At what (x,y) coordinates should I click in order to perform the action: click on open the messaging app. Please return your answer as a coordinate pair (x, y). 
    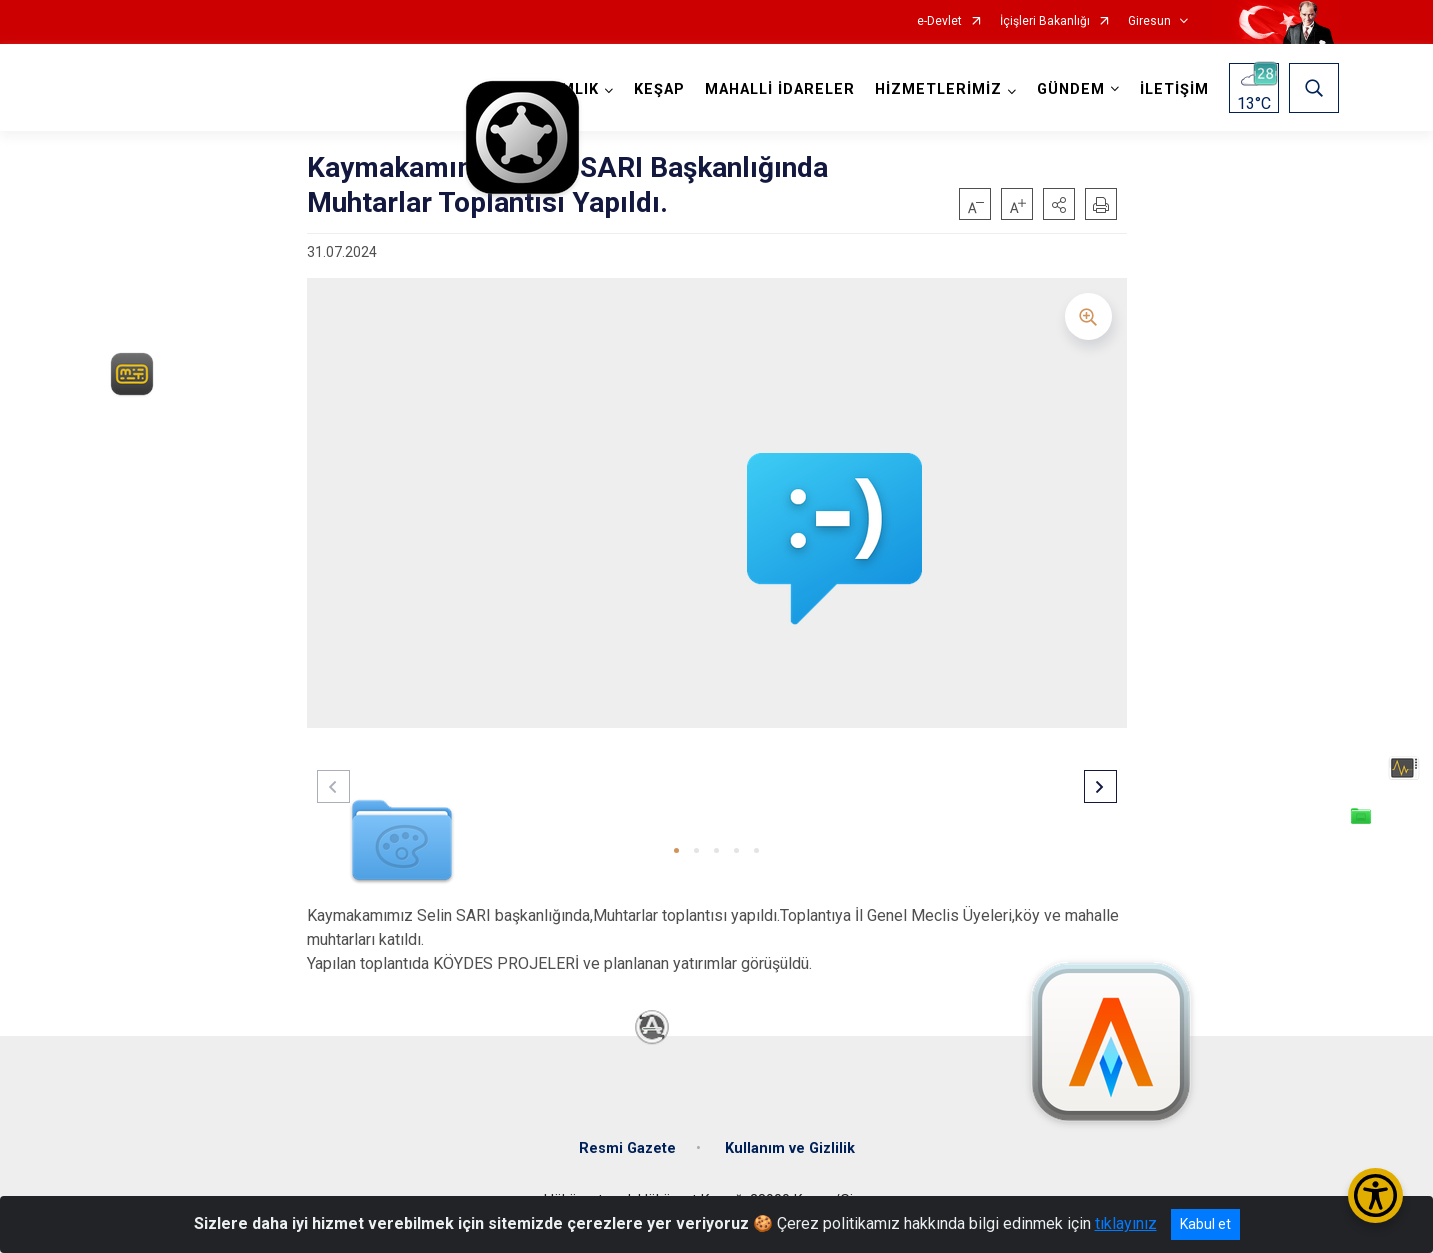
    Looking at the image, I should click on (834, 540).